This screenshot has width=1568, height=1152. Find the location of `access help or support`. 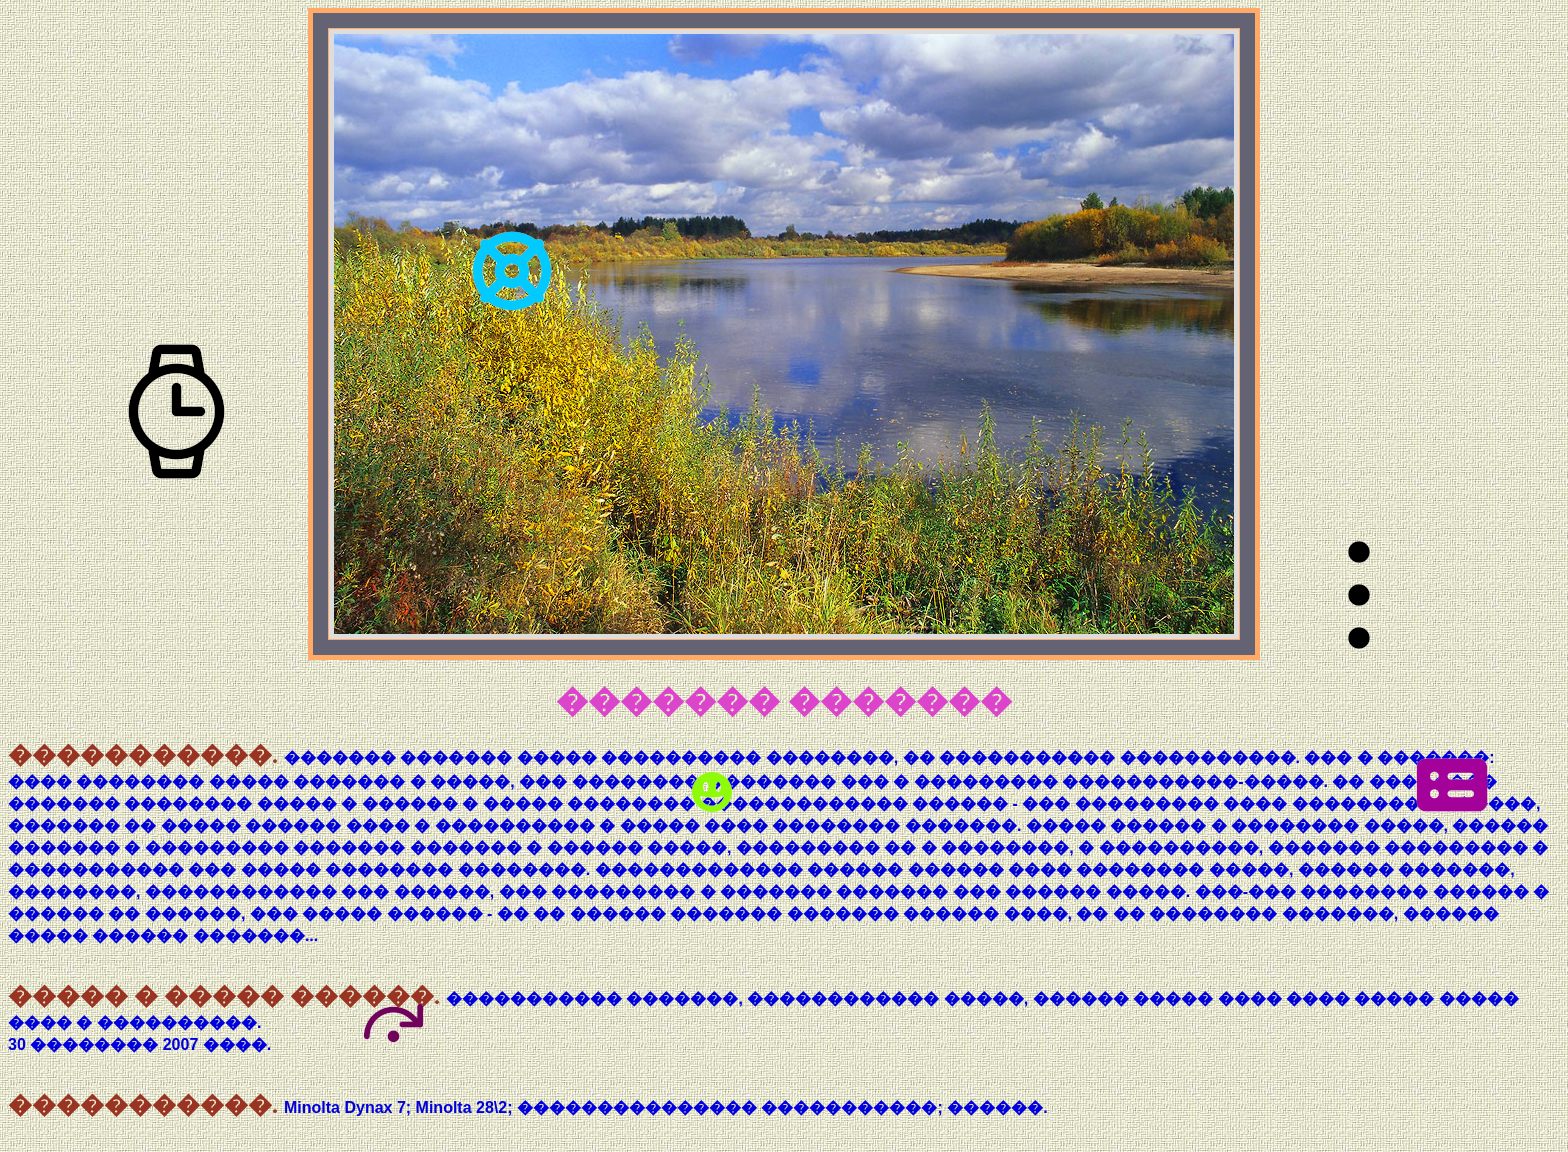

access help or support is located at coordinates (512, 271).